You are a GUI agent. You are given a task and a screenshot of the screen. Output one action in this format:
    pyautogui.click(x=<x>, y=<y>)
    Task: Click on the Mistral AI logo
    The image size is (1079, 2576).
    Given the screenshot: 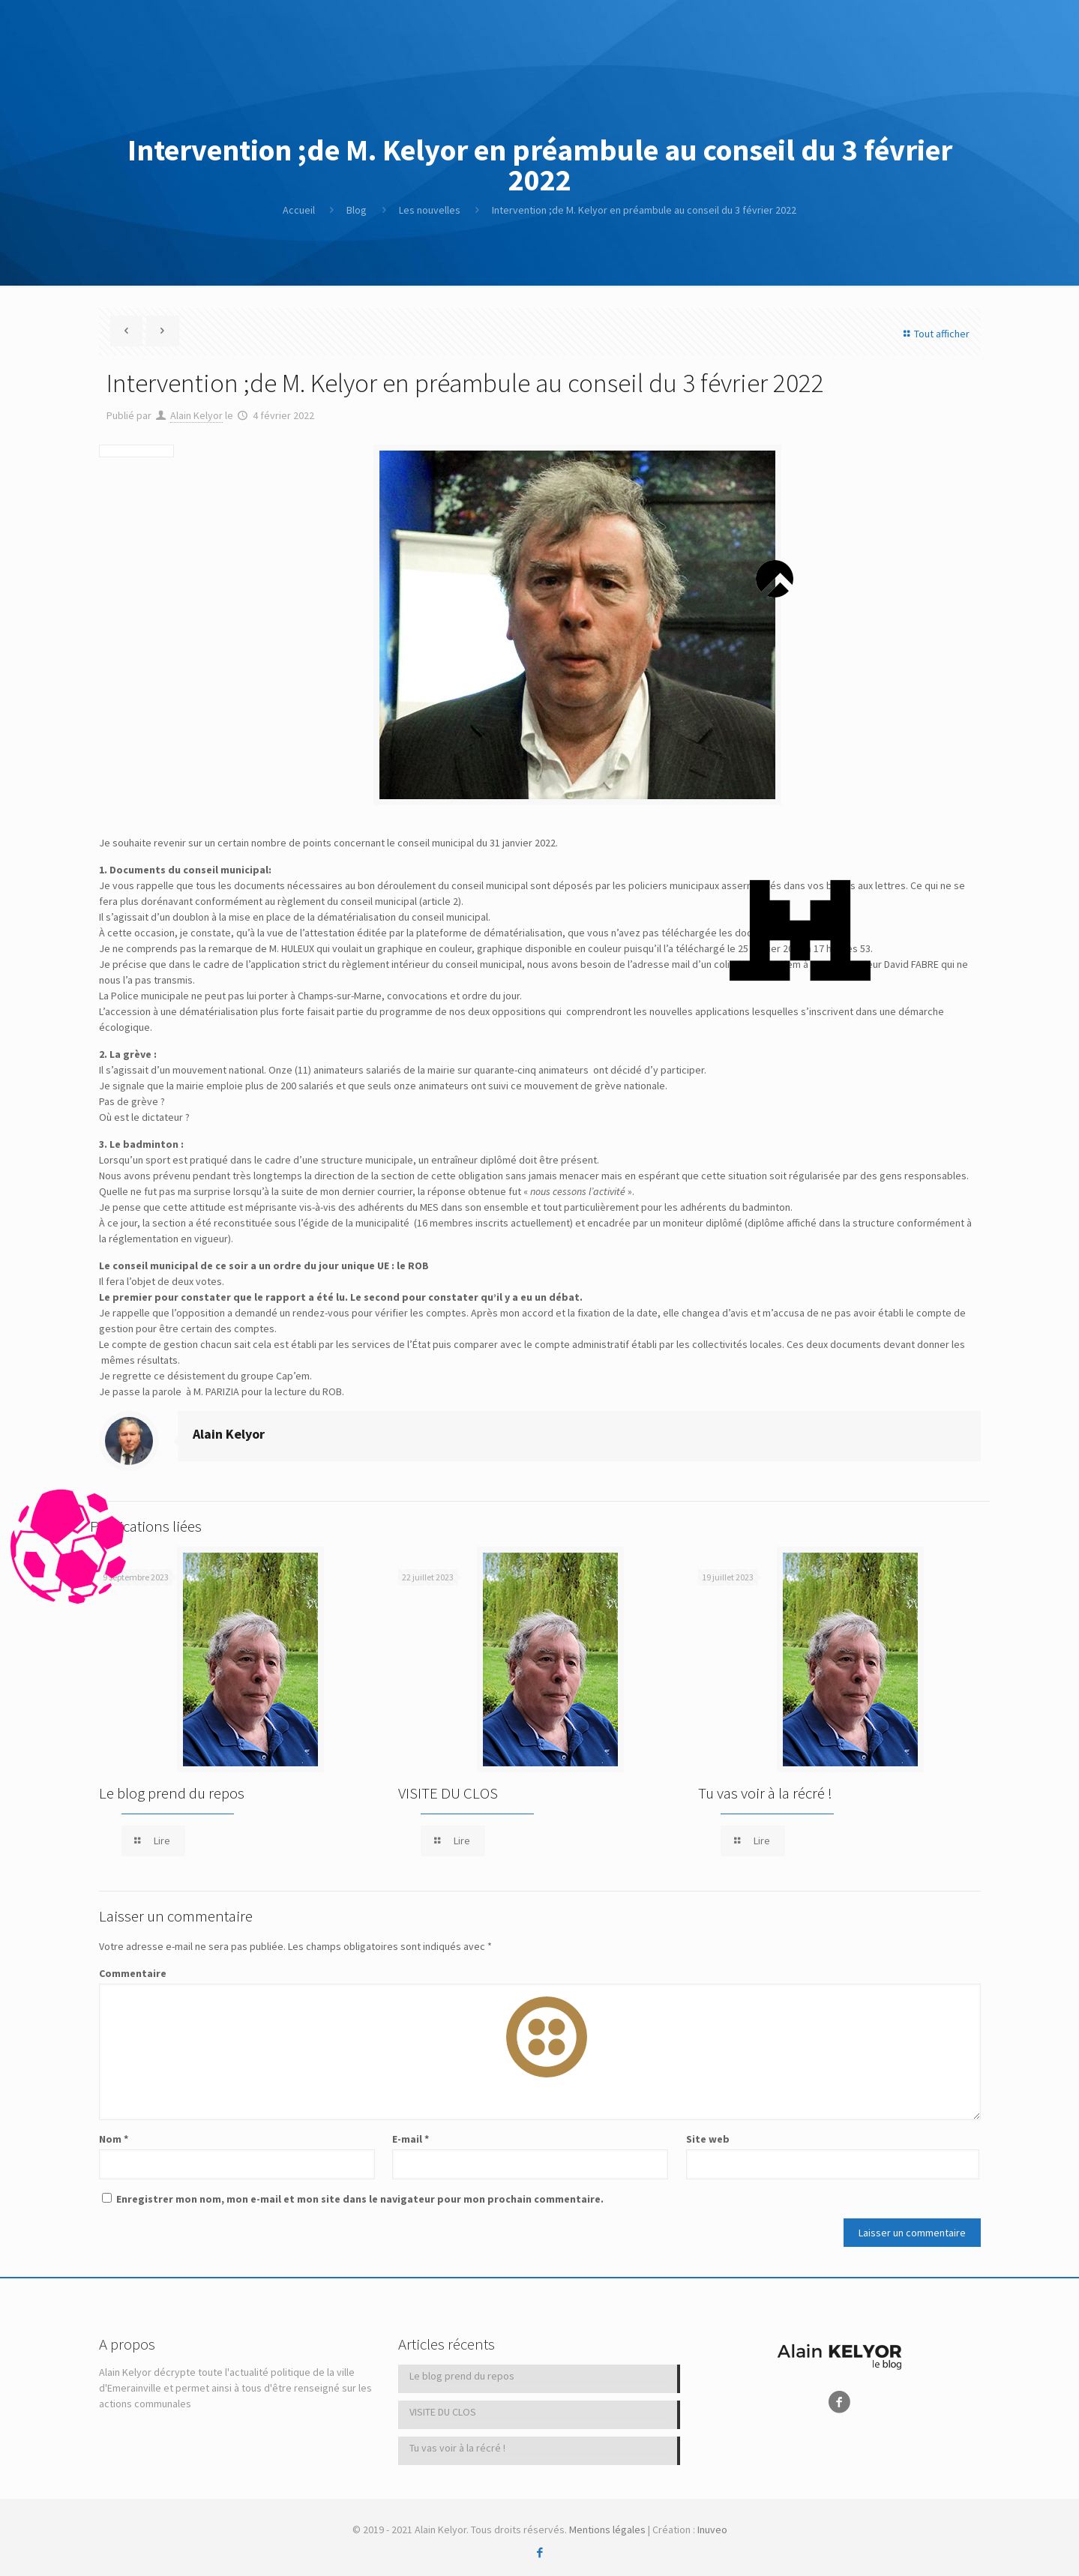 What is the action you would take?
    pyautogui.click(x=800, y=930)
    